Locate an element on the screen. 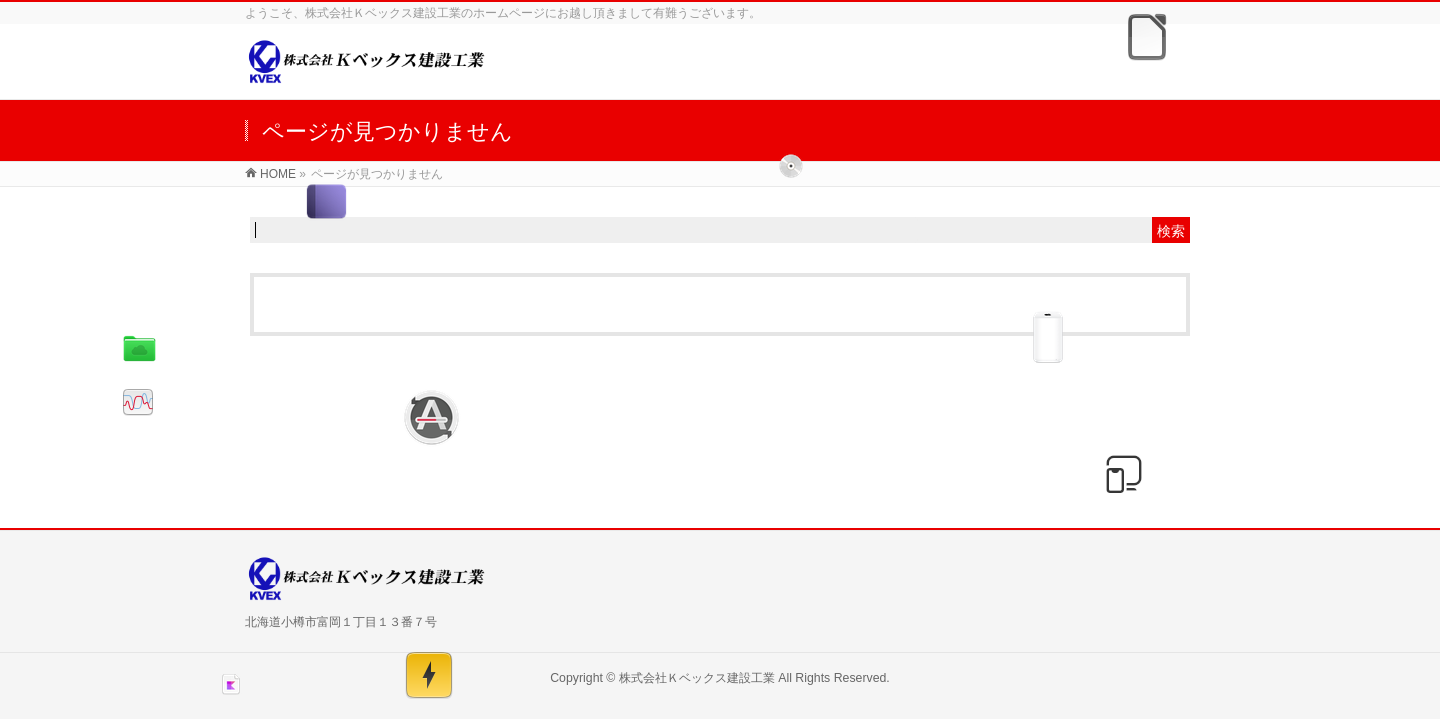 The image size is (1440, 720). indicates a DVD-RW drive or rewritable disc is located at coordinates (791, 166).